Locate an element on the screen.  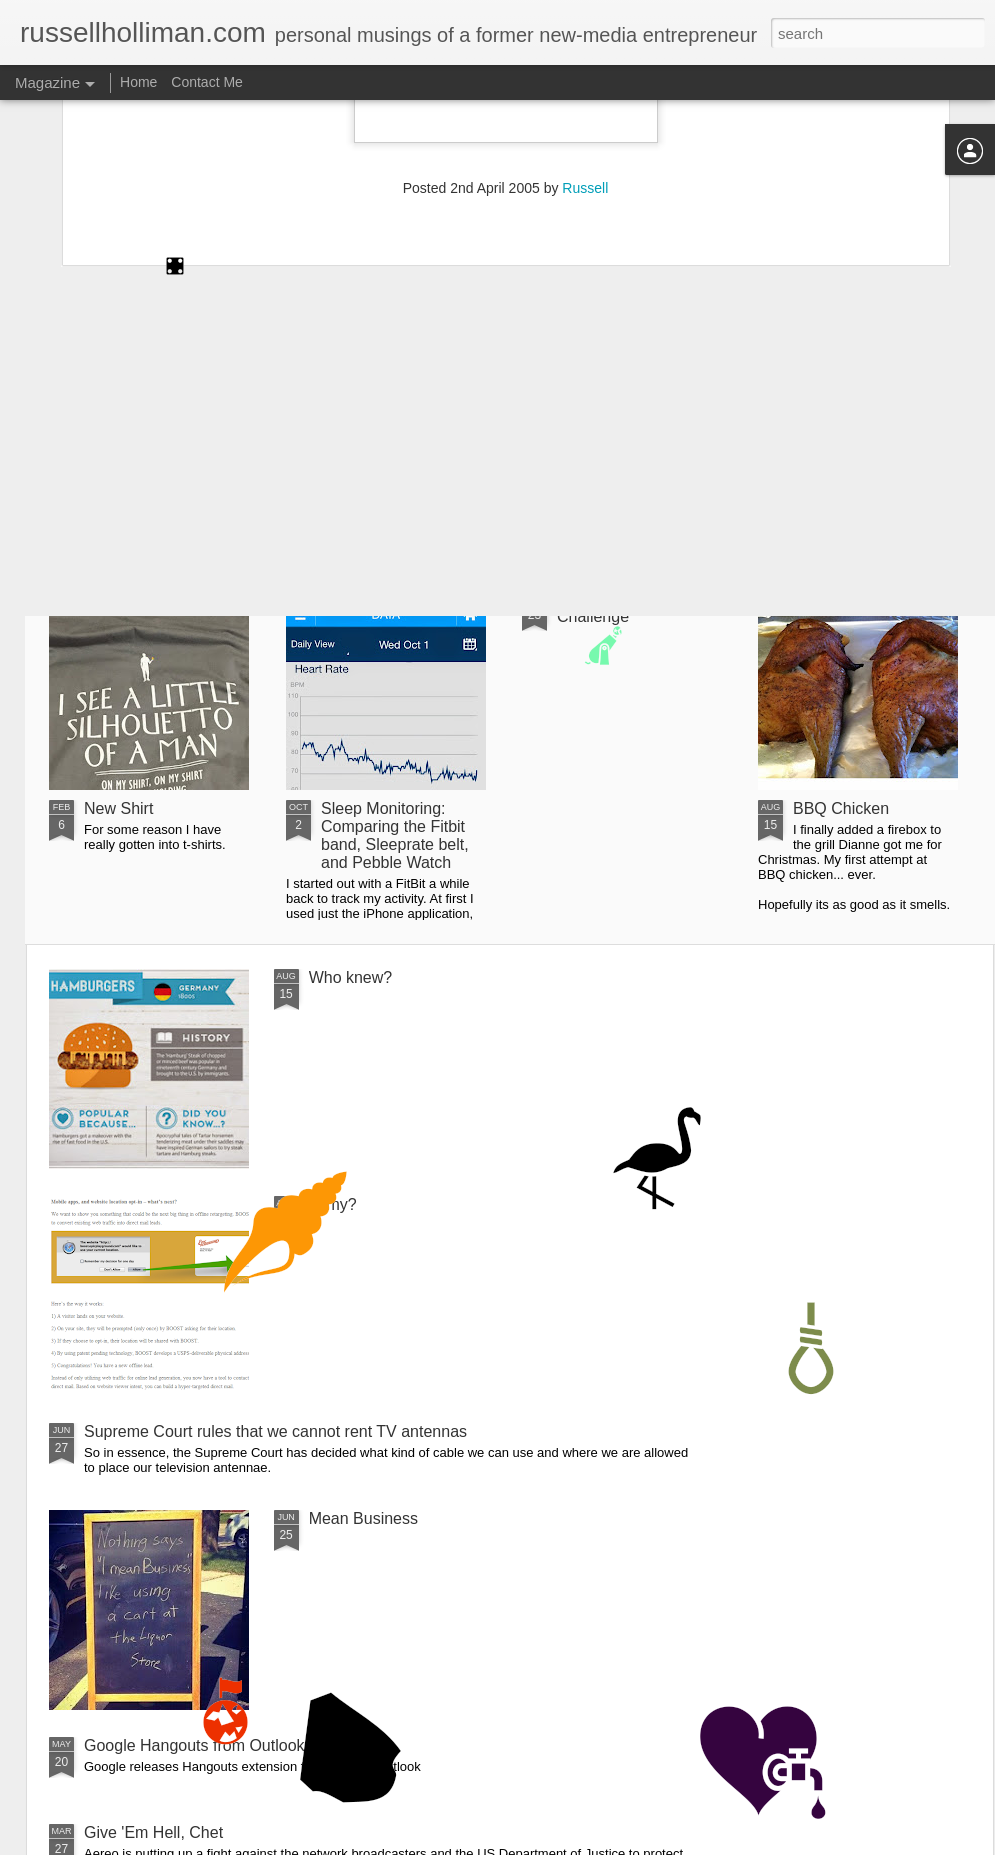
decorative shell item in a game inventory is located at coordinates (284, 1230).